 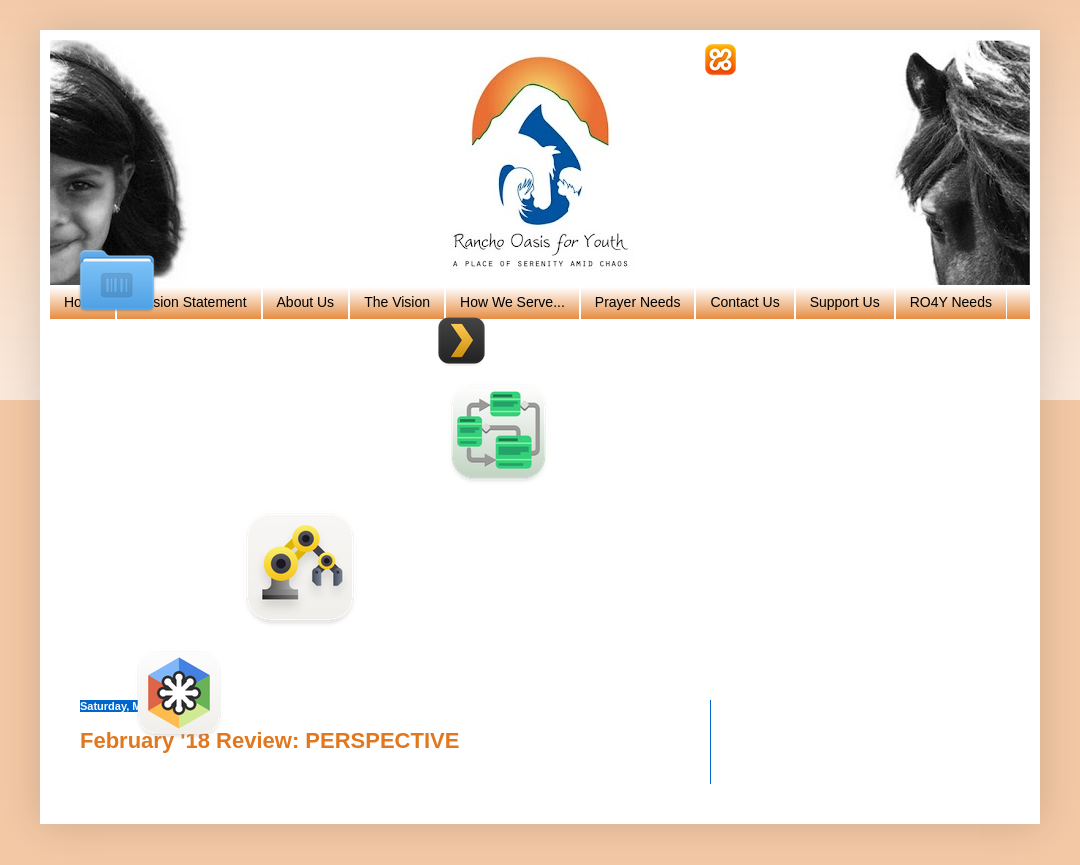 What do you see at coordinates (300, 567) in the screenshot?
I see `open gnome builder development environment` at bounding box center [300, 567].